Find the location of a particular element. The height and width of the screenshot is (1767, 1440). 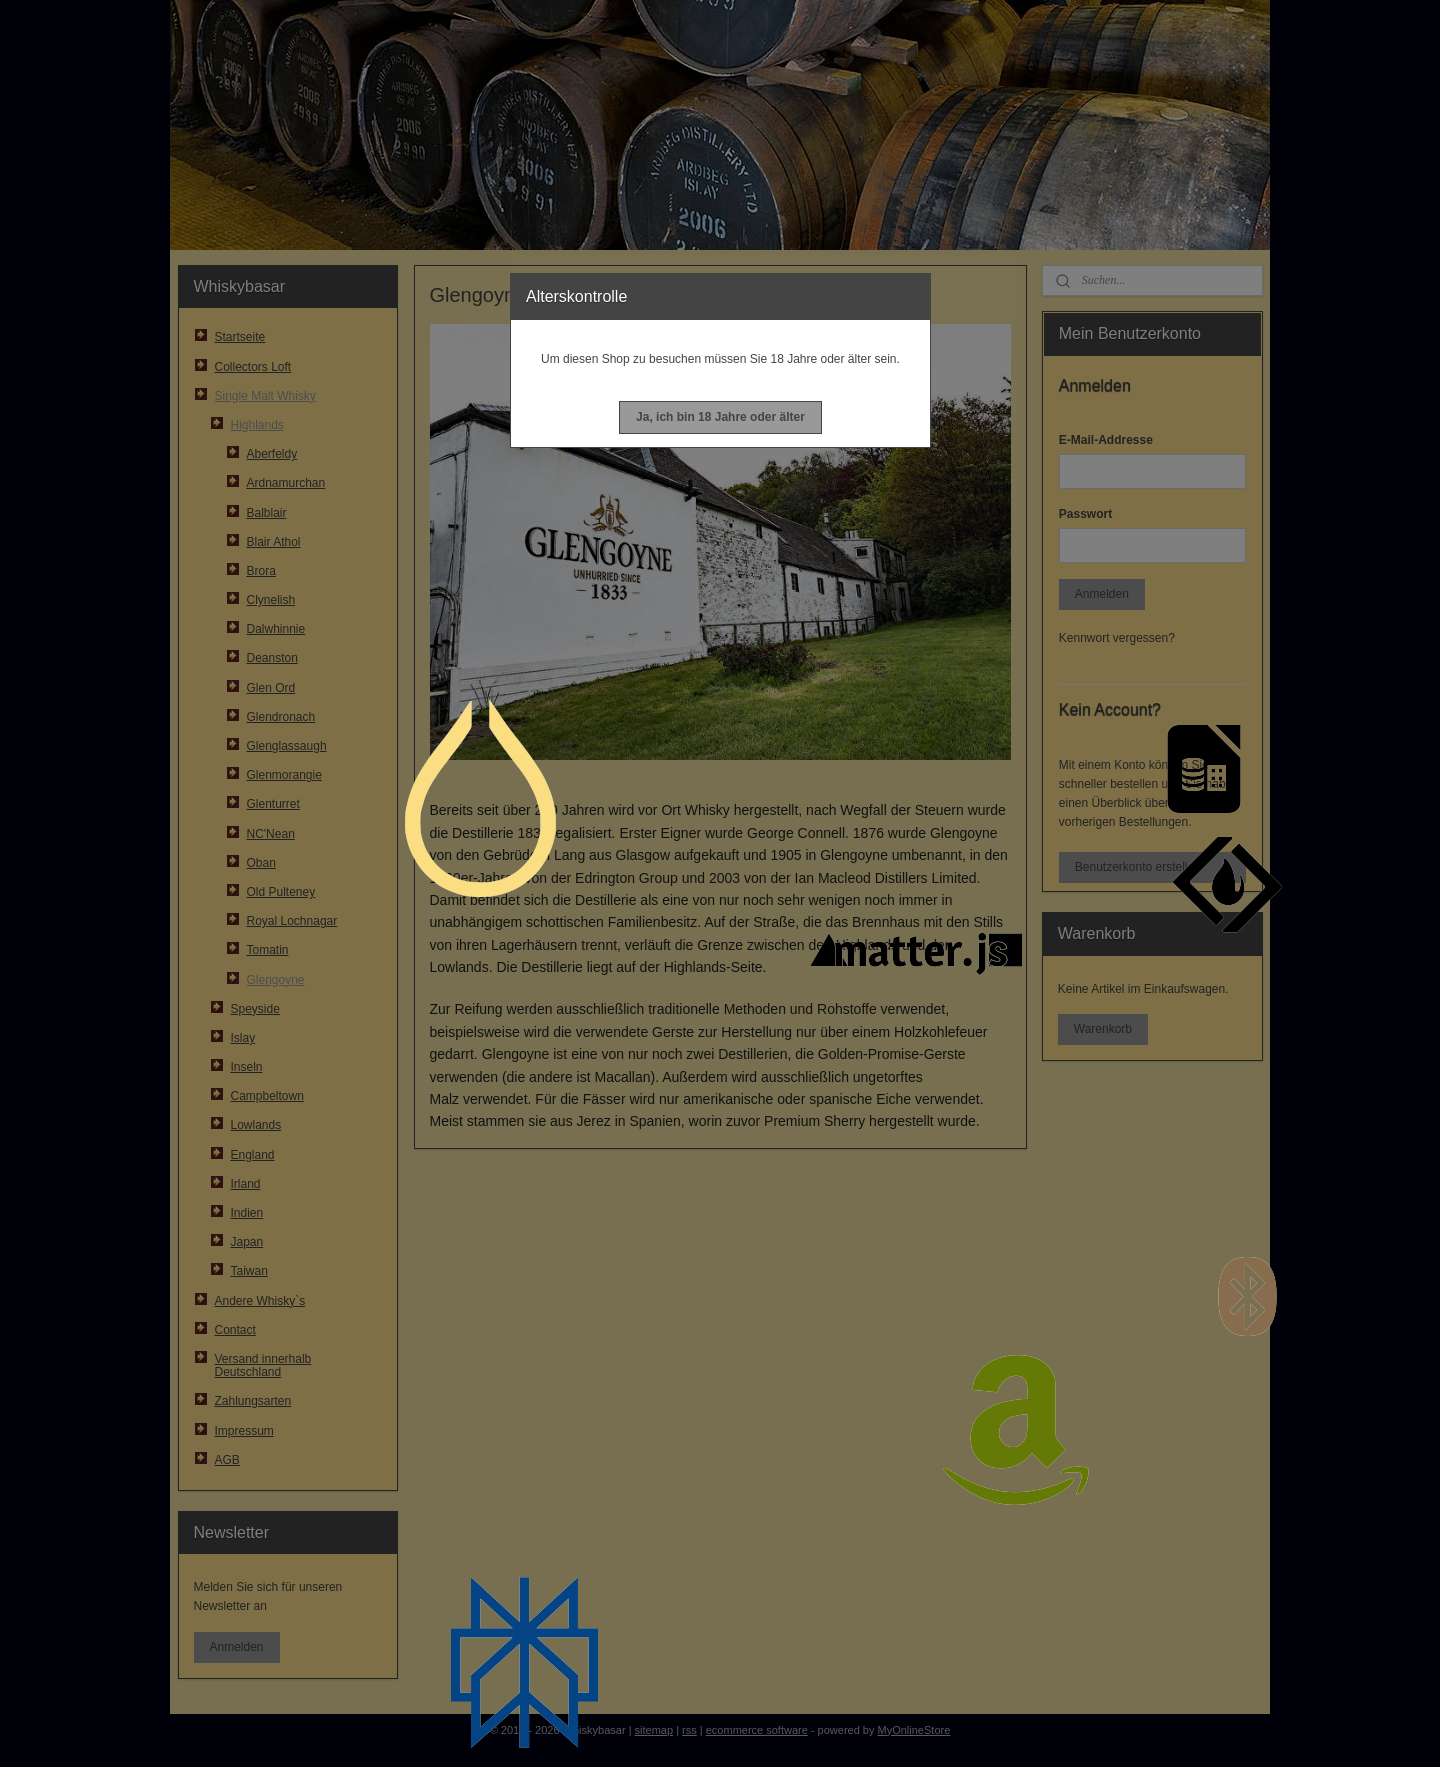

open the Amazon app or website is located at coordinates (1016, 1430).